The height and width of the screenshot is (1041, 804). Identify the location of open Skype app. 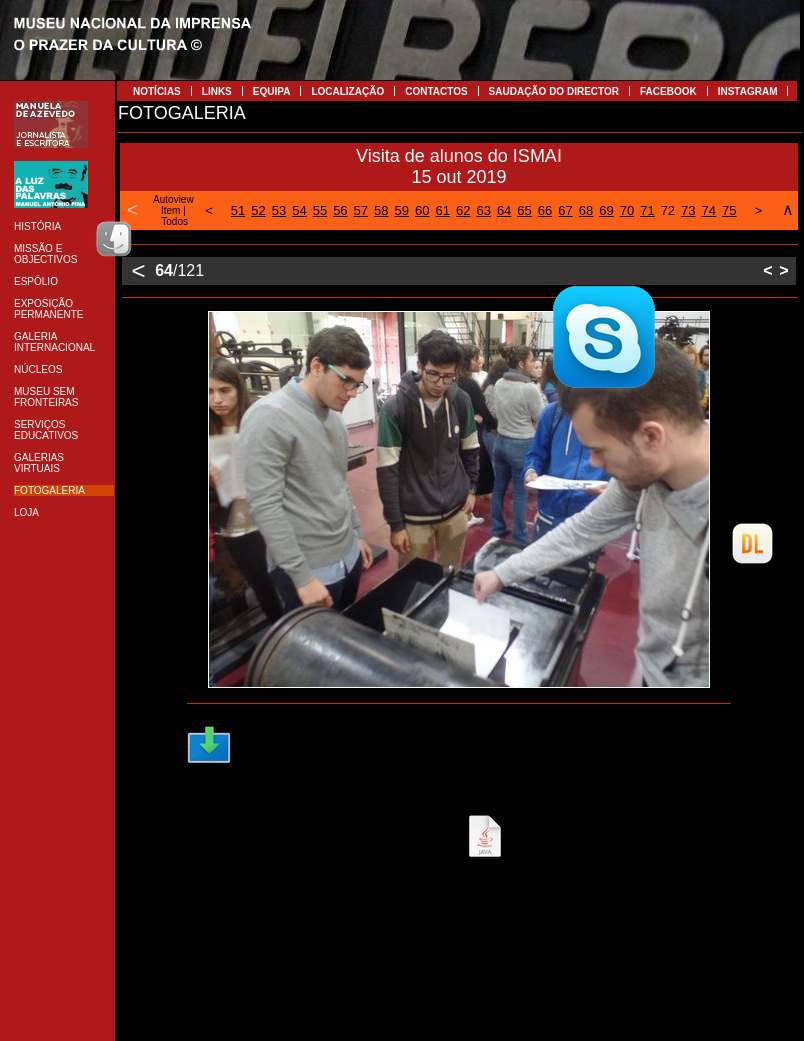
(604, 337).